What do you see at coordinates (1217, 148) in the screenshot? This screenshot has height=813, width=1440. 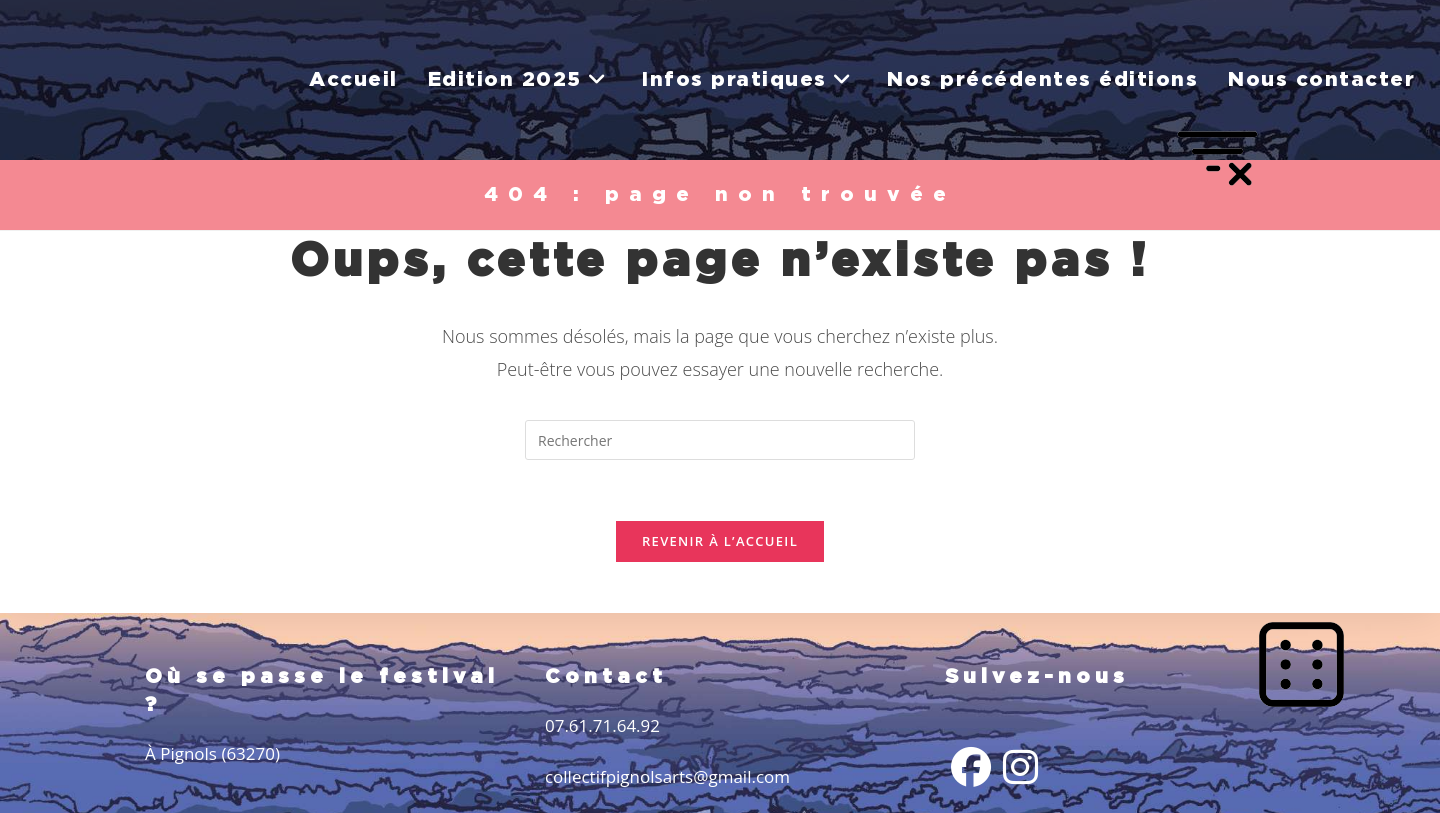 I see `clear all active filters` at bounding box center [1217, 148].